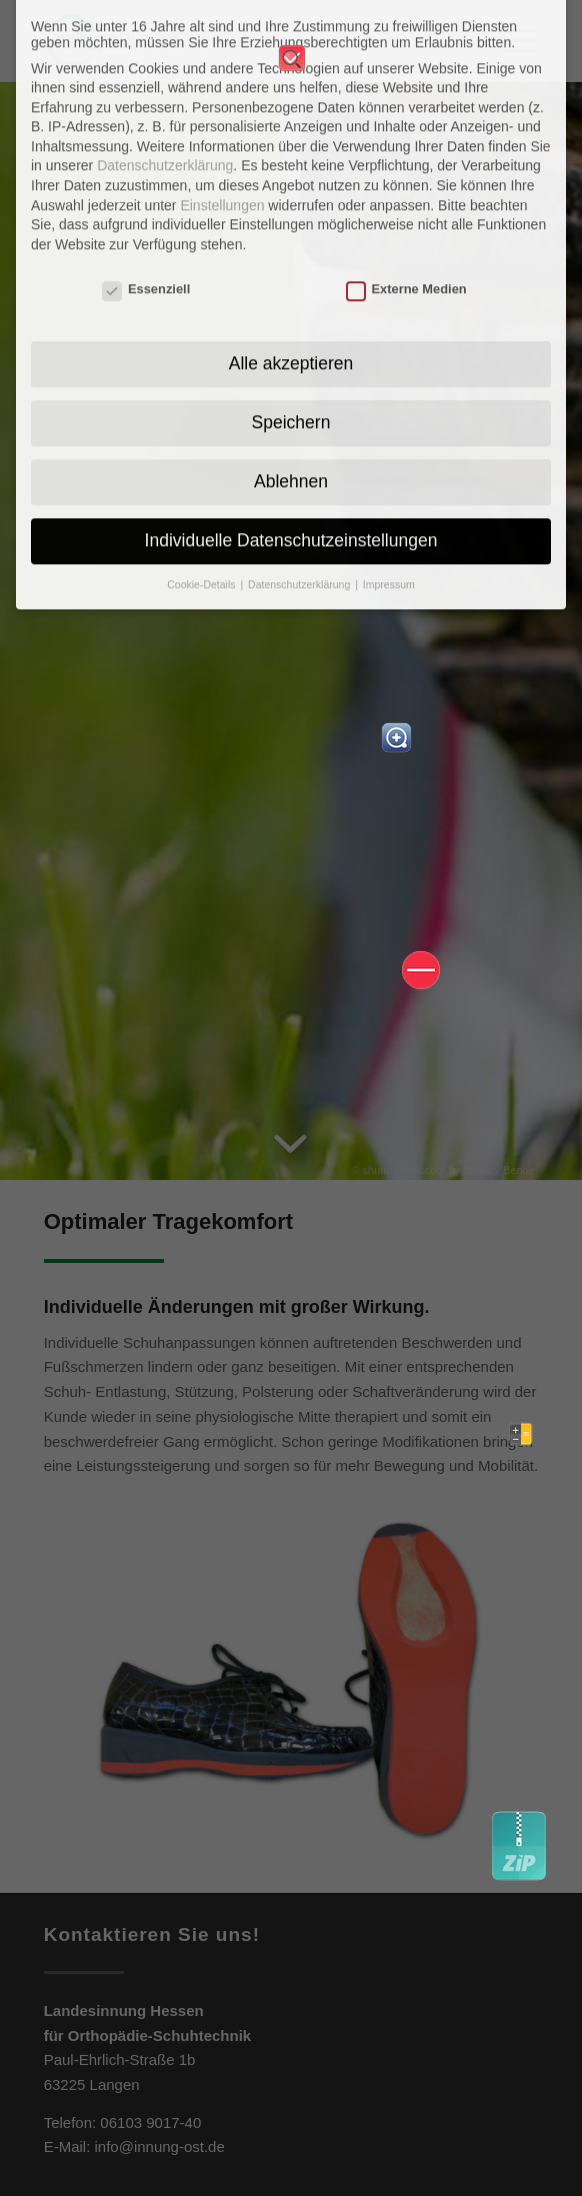 Image resolution: width=582 pixels, height=2196 pixels. Describe the element at coordinates (519, 1846) in the screenshot. I see `a compressed zip file` at that location.